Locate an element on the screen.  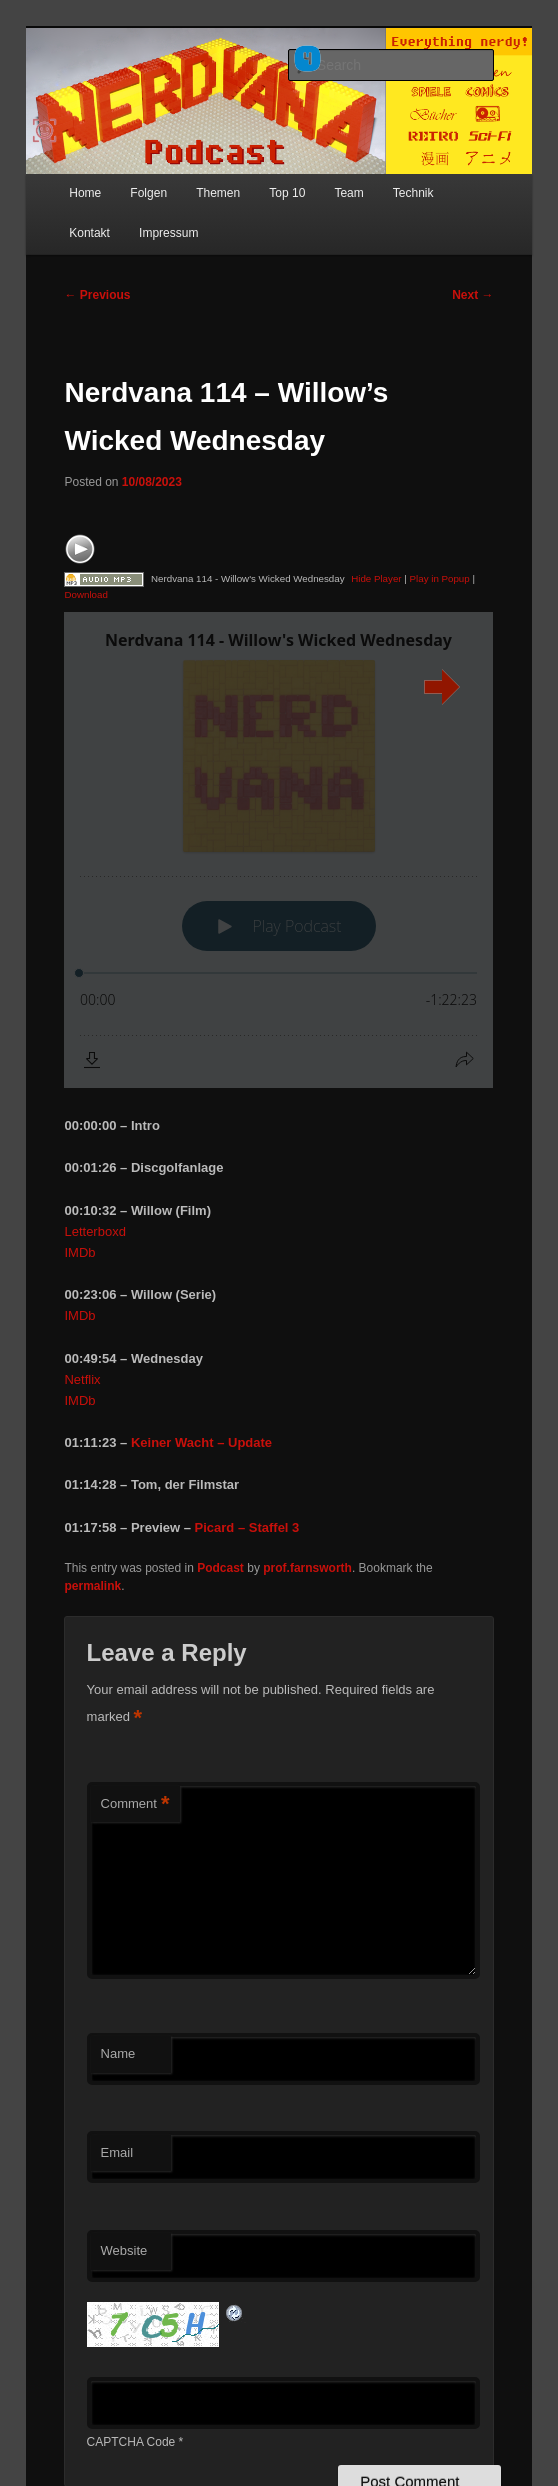
indicates step 4 in a multi-step process is located at coordinates (307, 58).